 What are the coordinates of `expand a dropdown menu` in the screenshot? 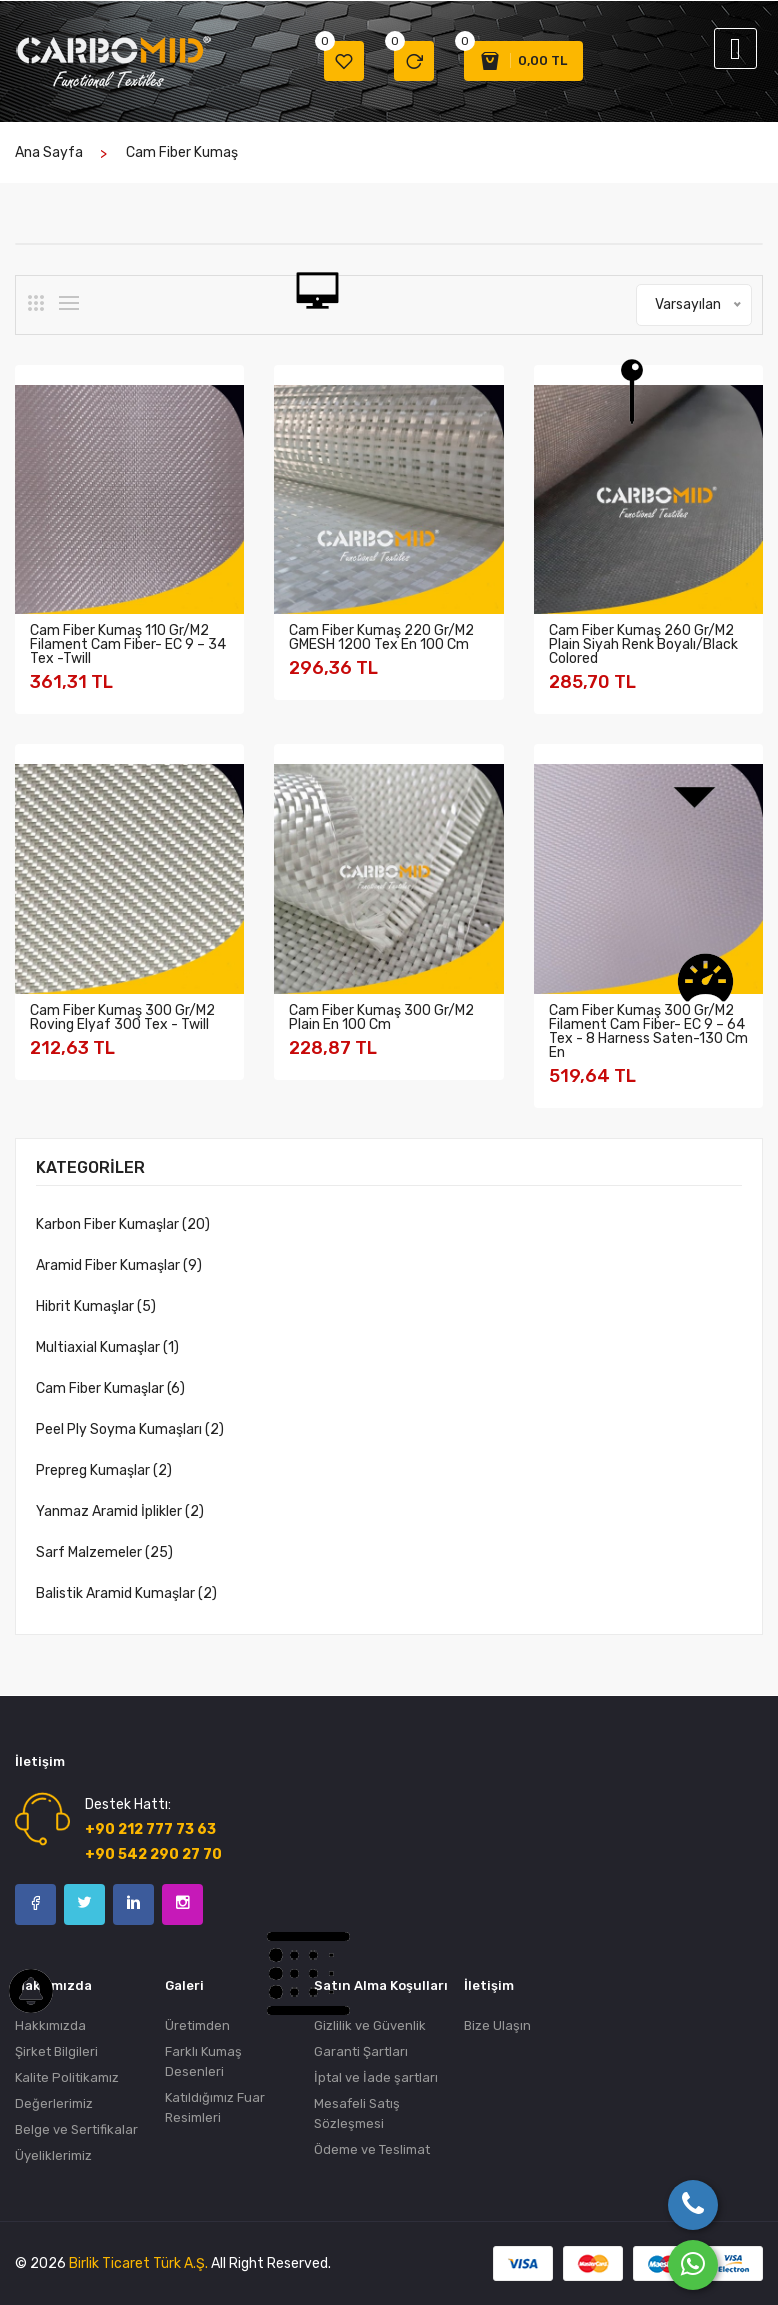 It's located at (694, 795).